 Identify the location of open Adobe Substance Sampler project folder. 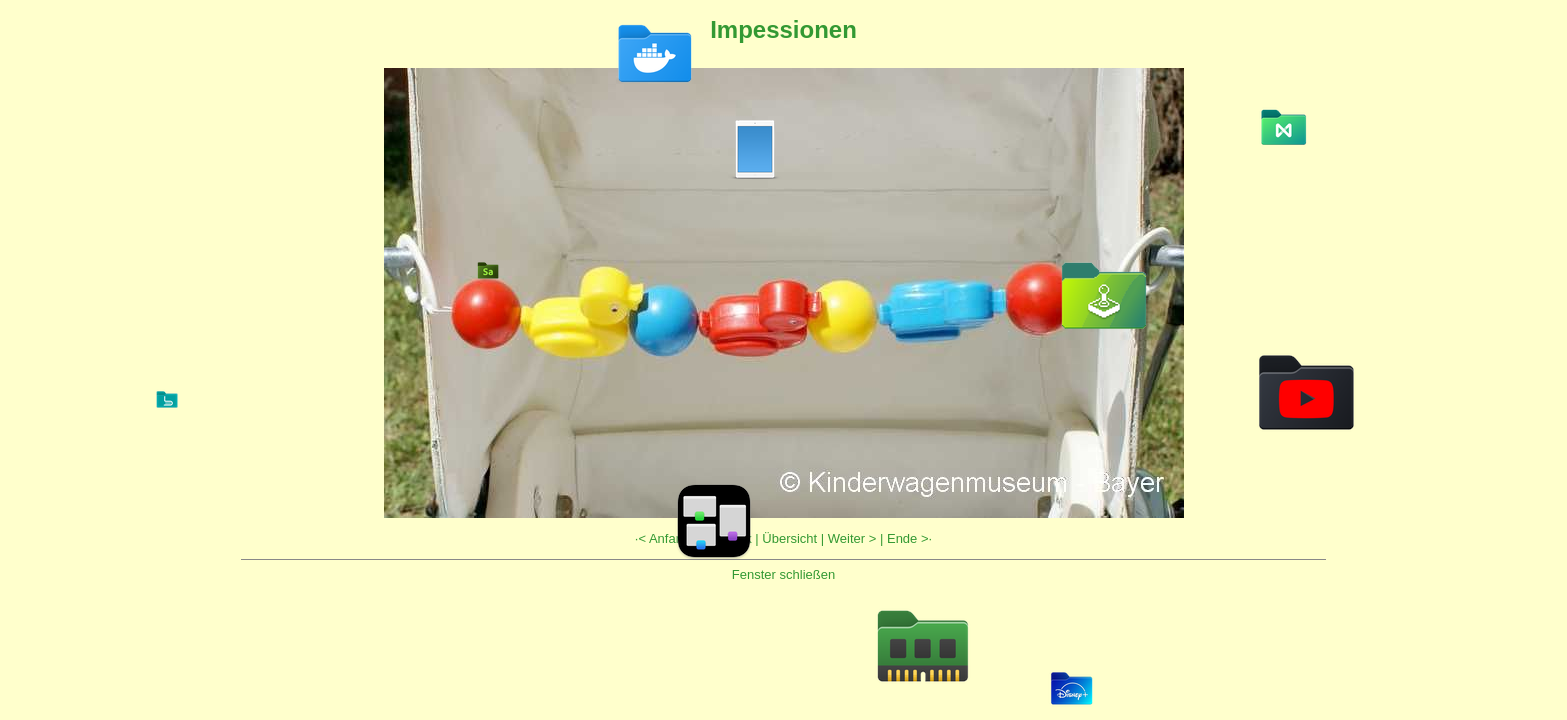
(488, 271).